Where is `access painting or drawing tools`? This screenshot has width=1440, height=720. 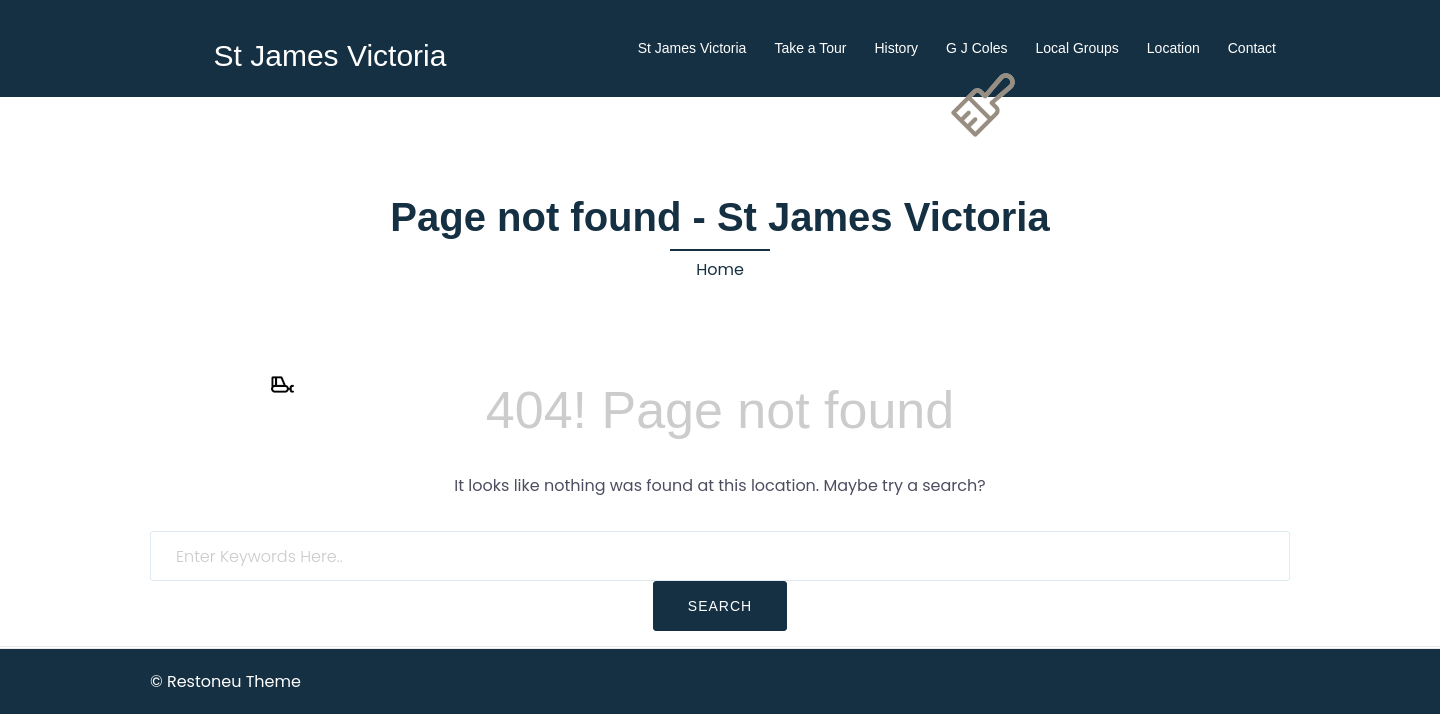 access painting or drawing tools is located at coordinates (984, 104).